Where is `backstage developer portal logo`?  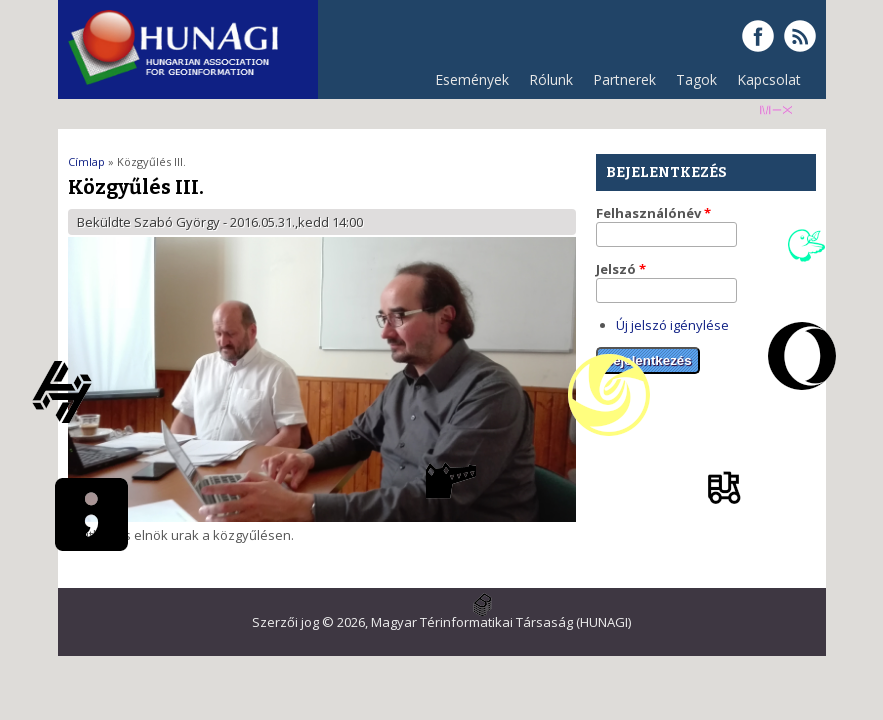
backstage developer portal logo is located at coordinates (482, 604).